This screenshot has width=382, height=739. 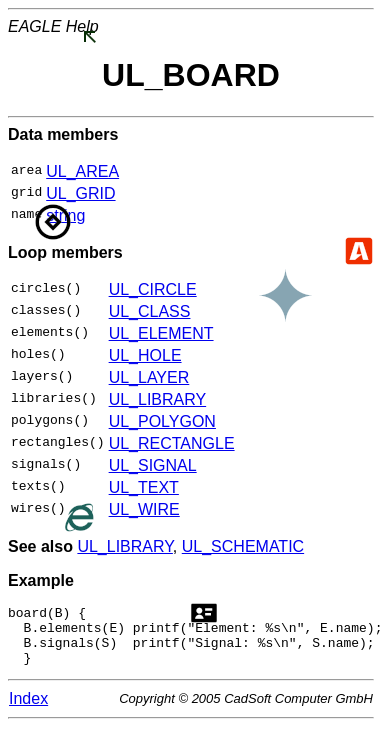 I want to click on open link in internet explorer, so click(x=80, y=518).